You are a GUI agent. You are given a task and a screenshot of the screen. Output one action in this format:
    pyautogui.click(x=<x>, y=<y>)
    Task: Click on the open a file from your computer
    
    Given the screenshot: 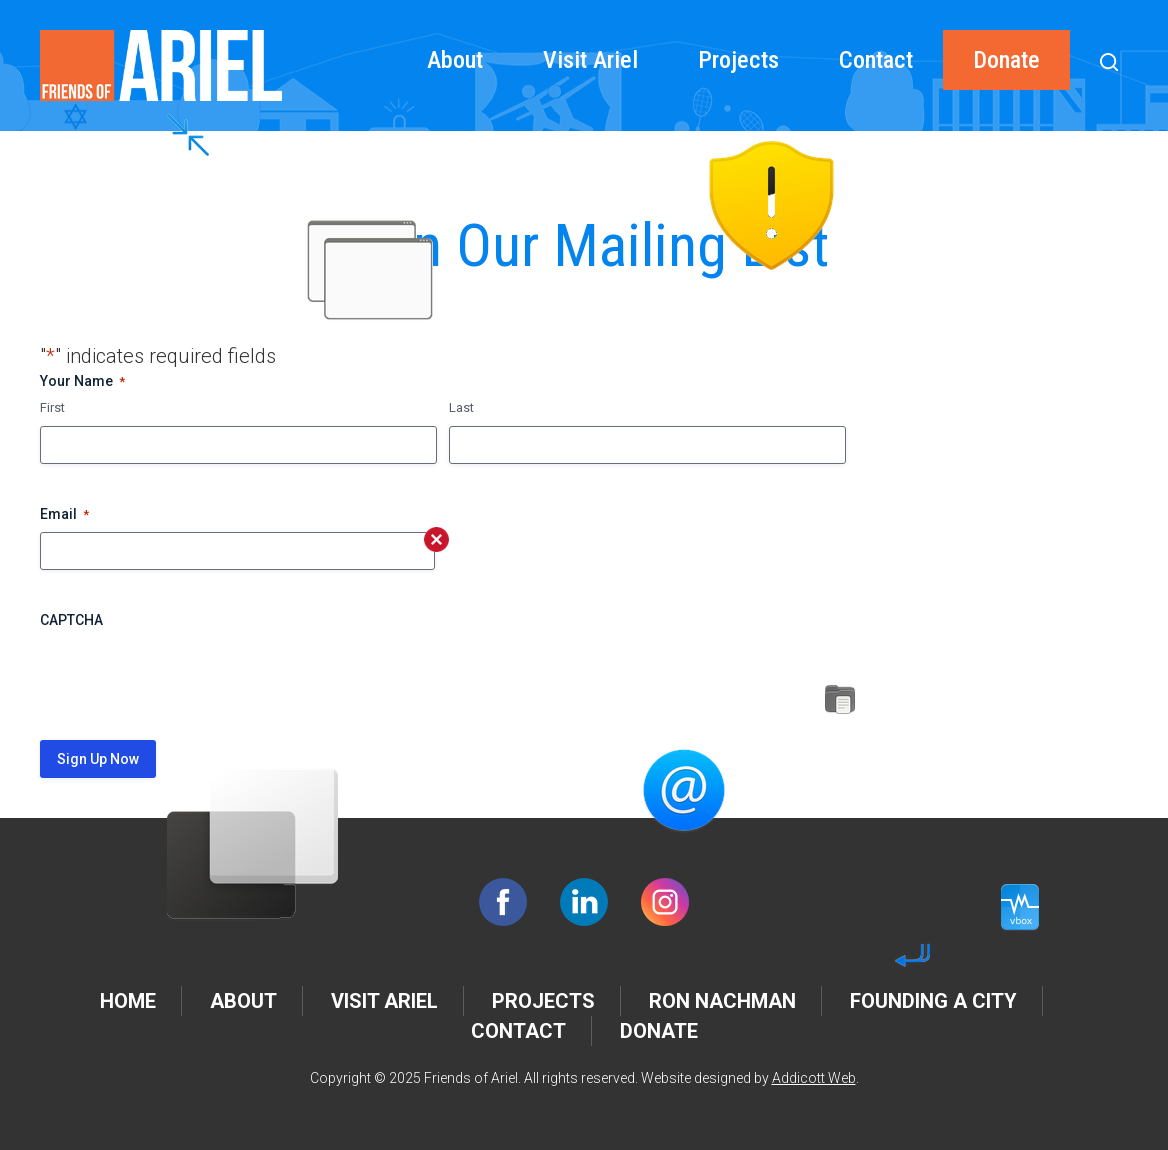 What is the action you would take?
    pyautogui.click(x=840, y=699)
    